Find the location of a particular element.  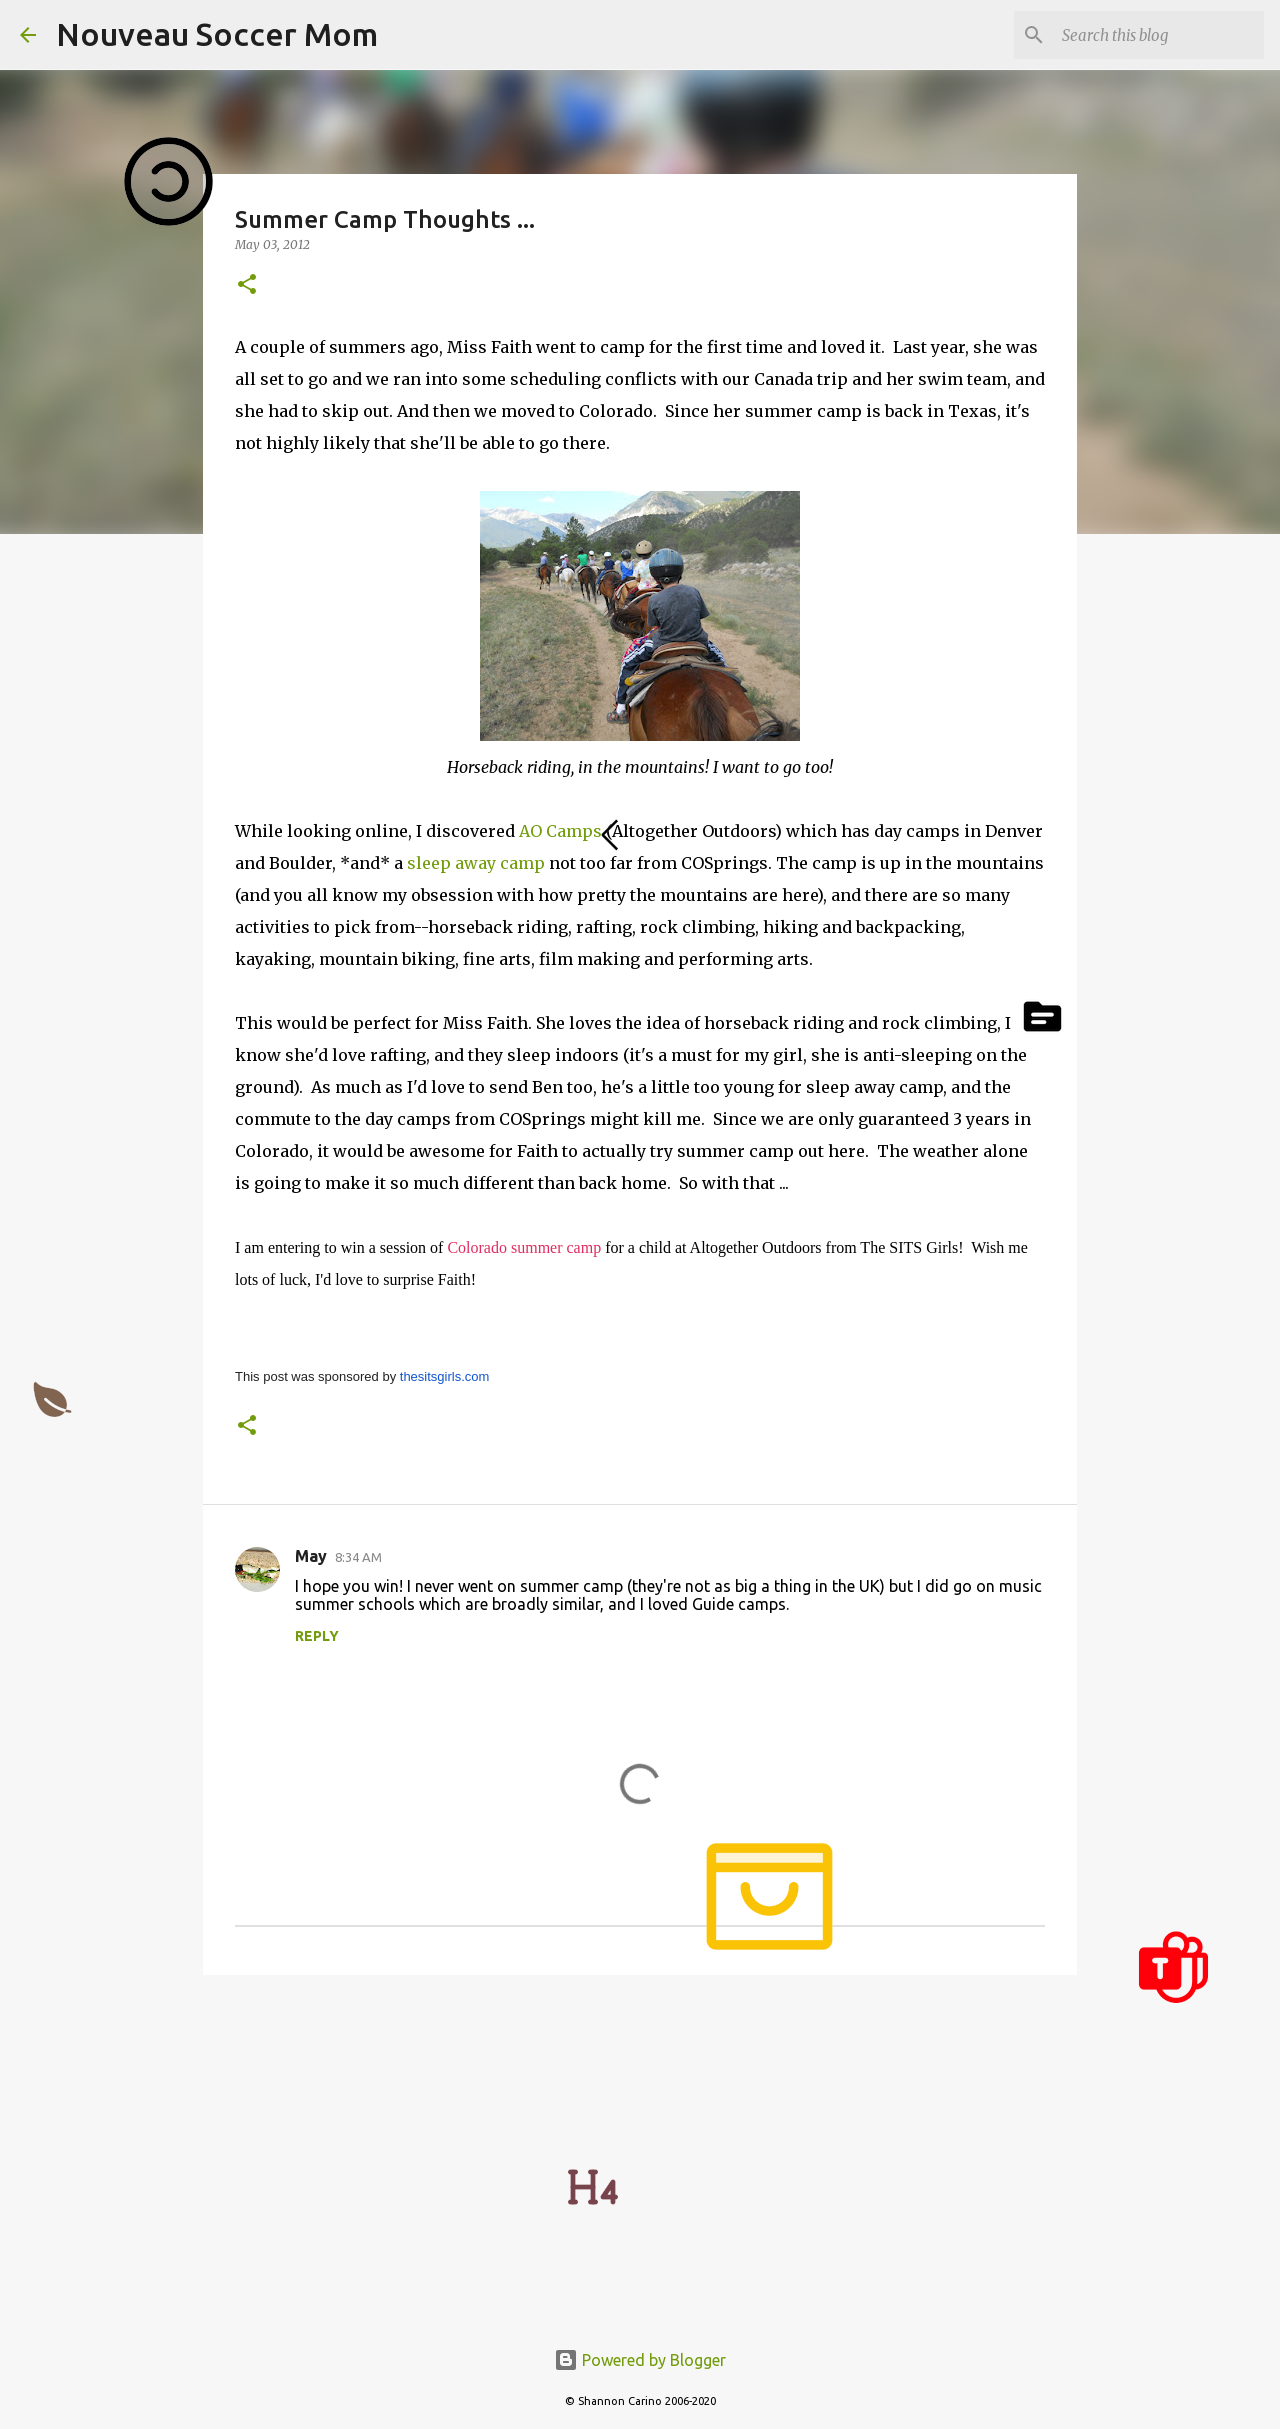

open topic or file folder is located at coordinates (1042, 1016).